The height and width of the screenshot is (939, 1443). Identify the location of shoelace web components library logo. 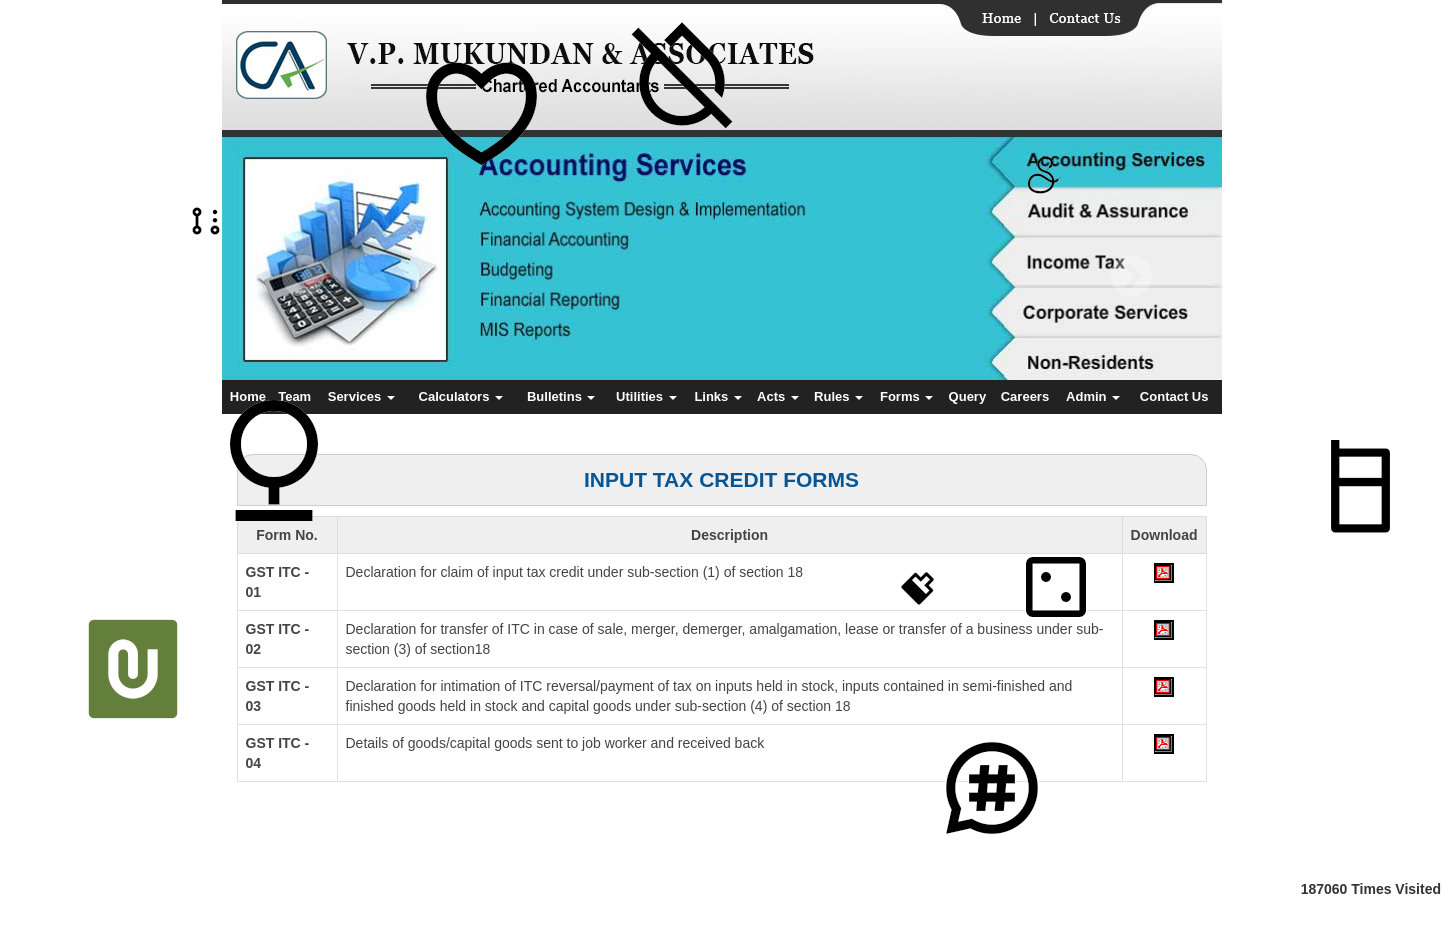
(1044, 175).